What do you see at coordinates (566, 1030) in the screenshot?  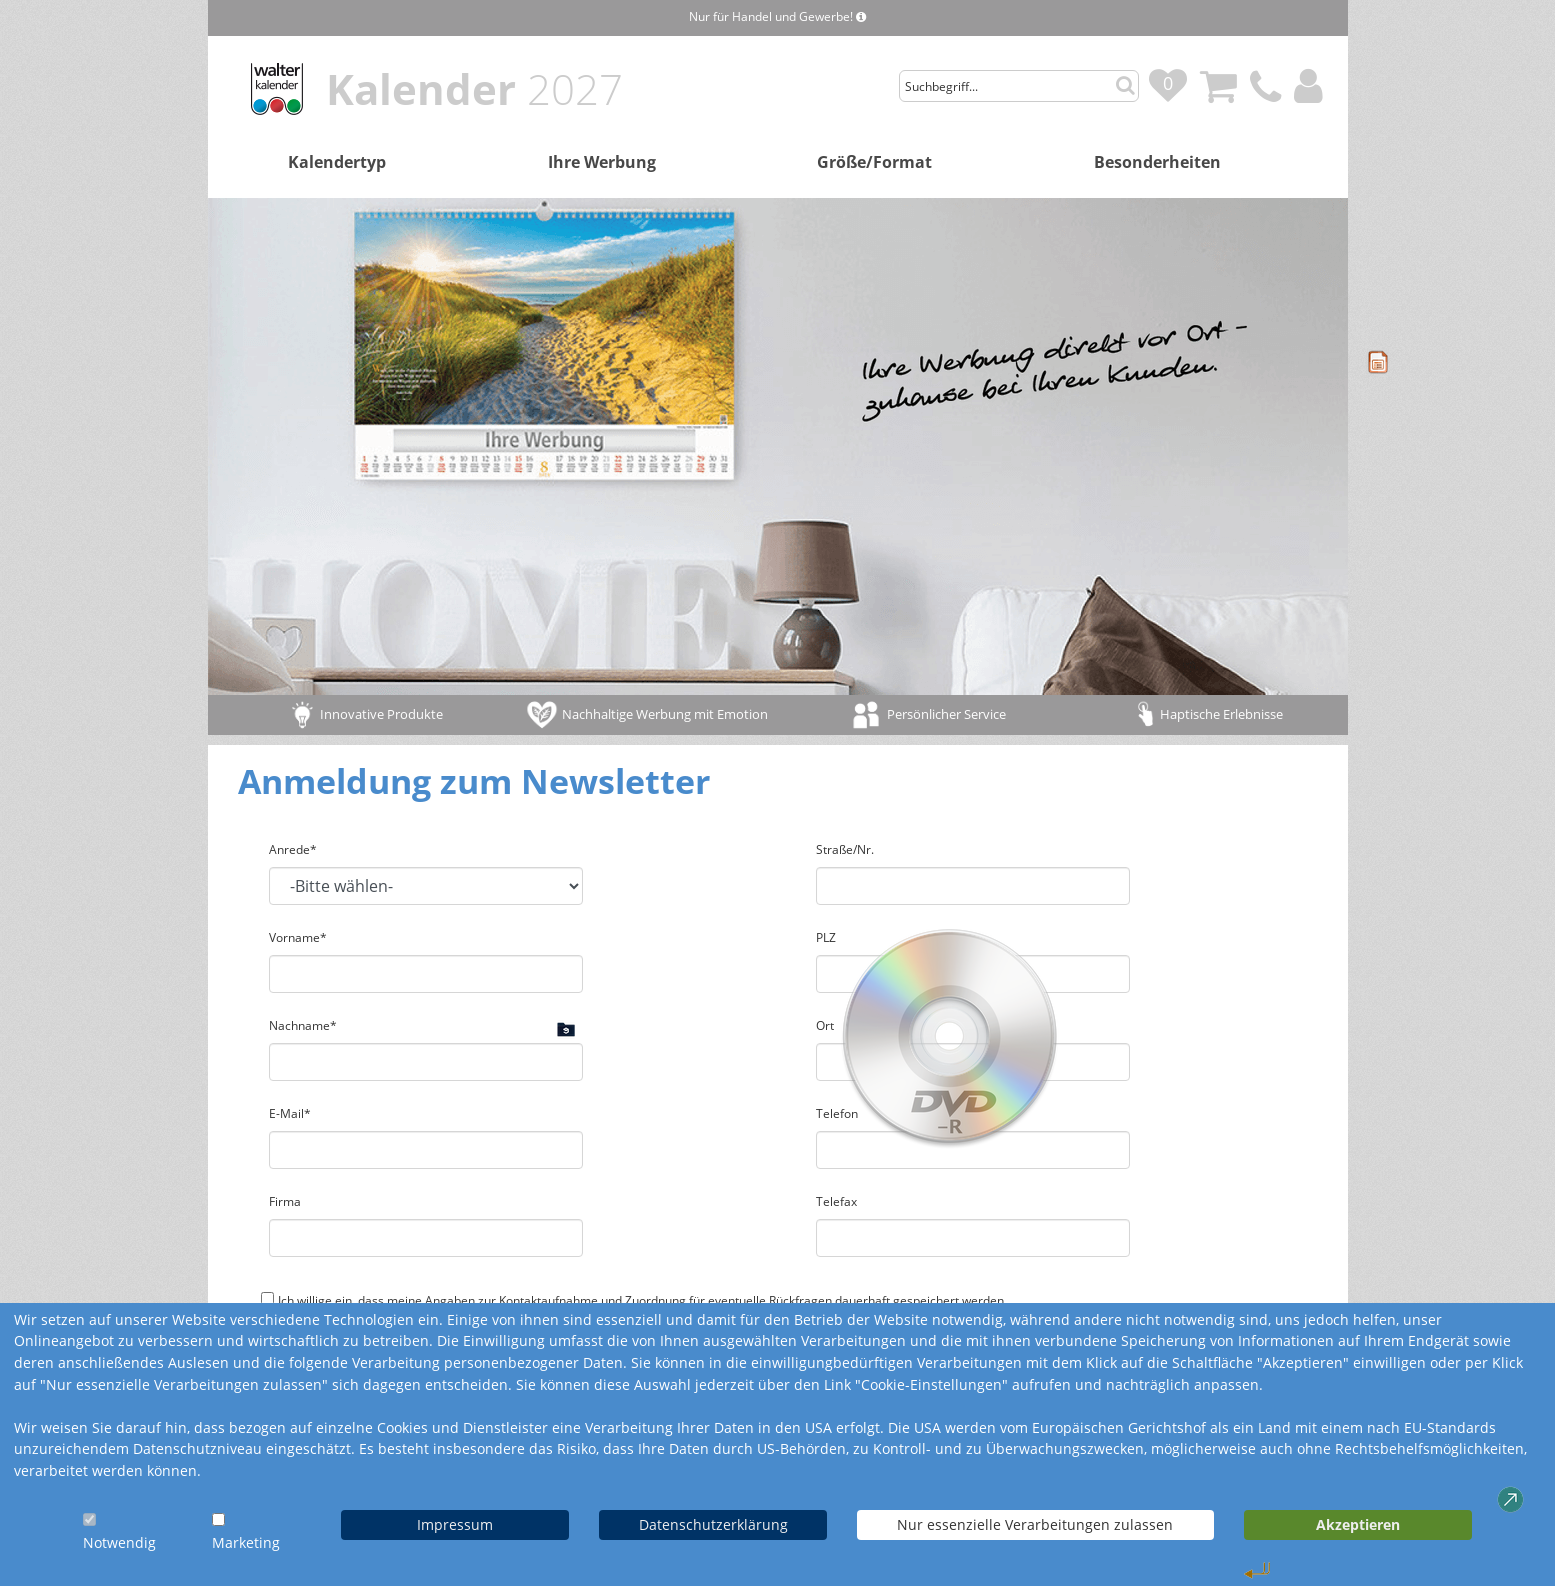 I see `open 9GAG downloads folder` at bounding box center [566, 1030].